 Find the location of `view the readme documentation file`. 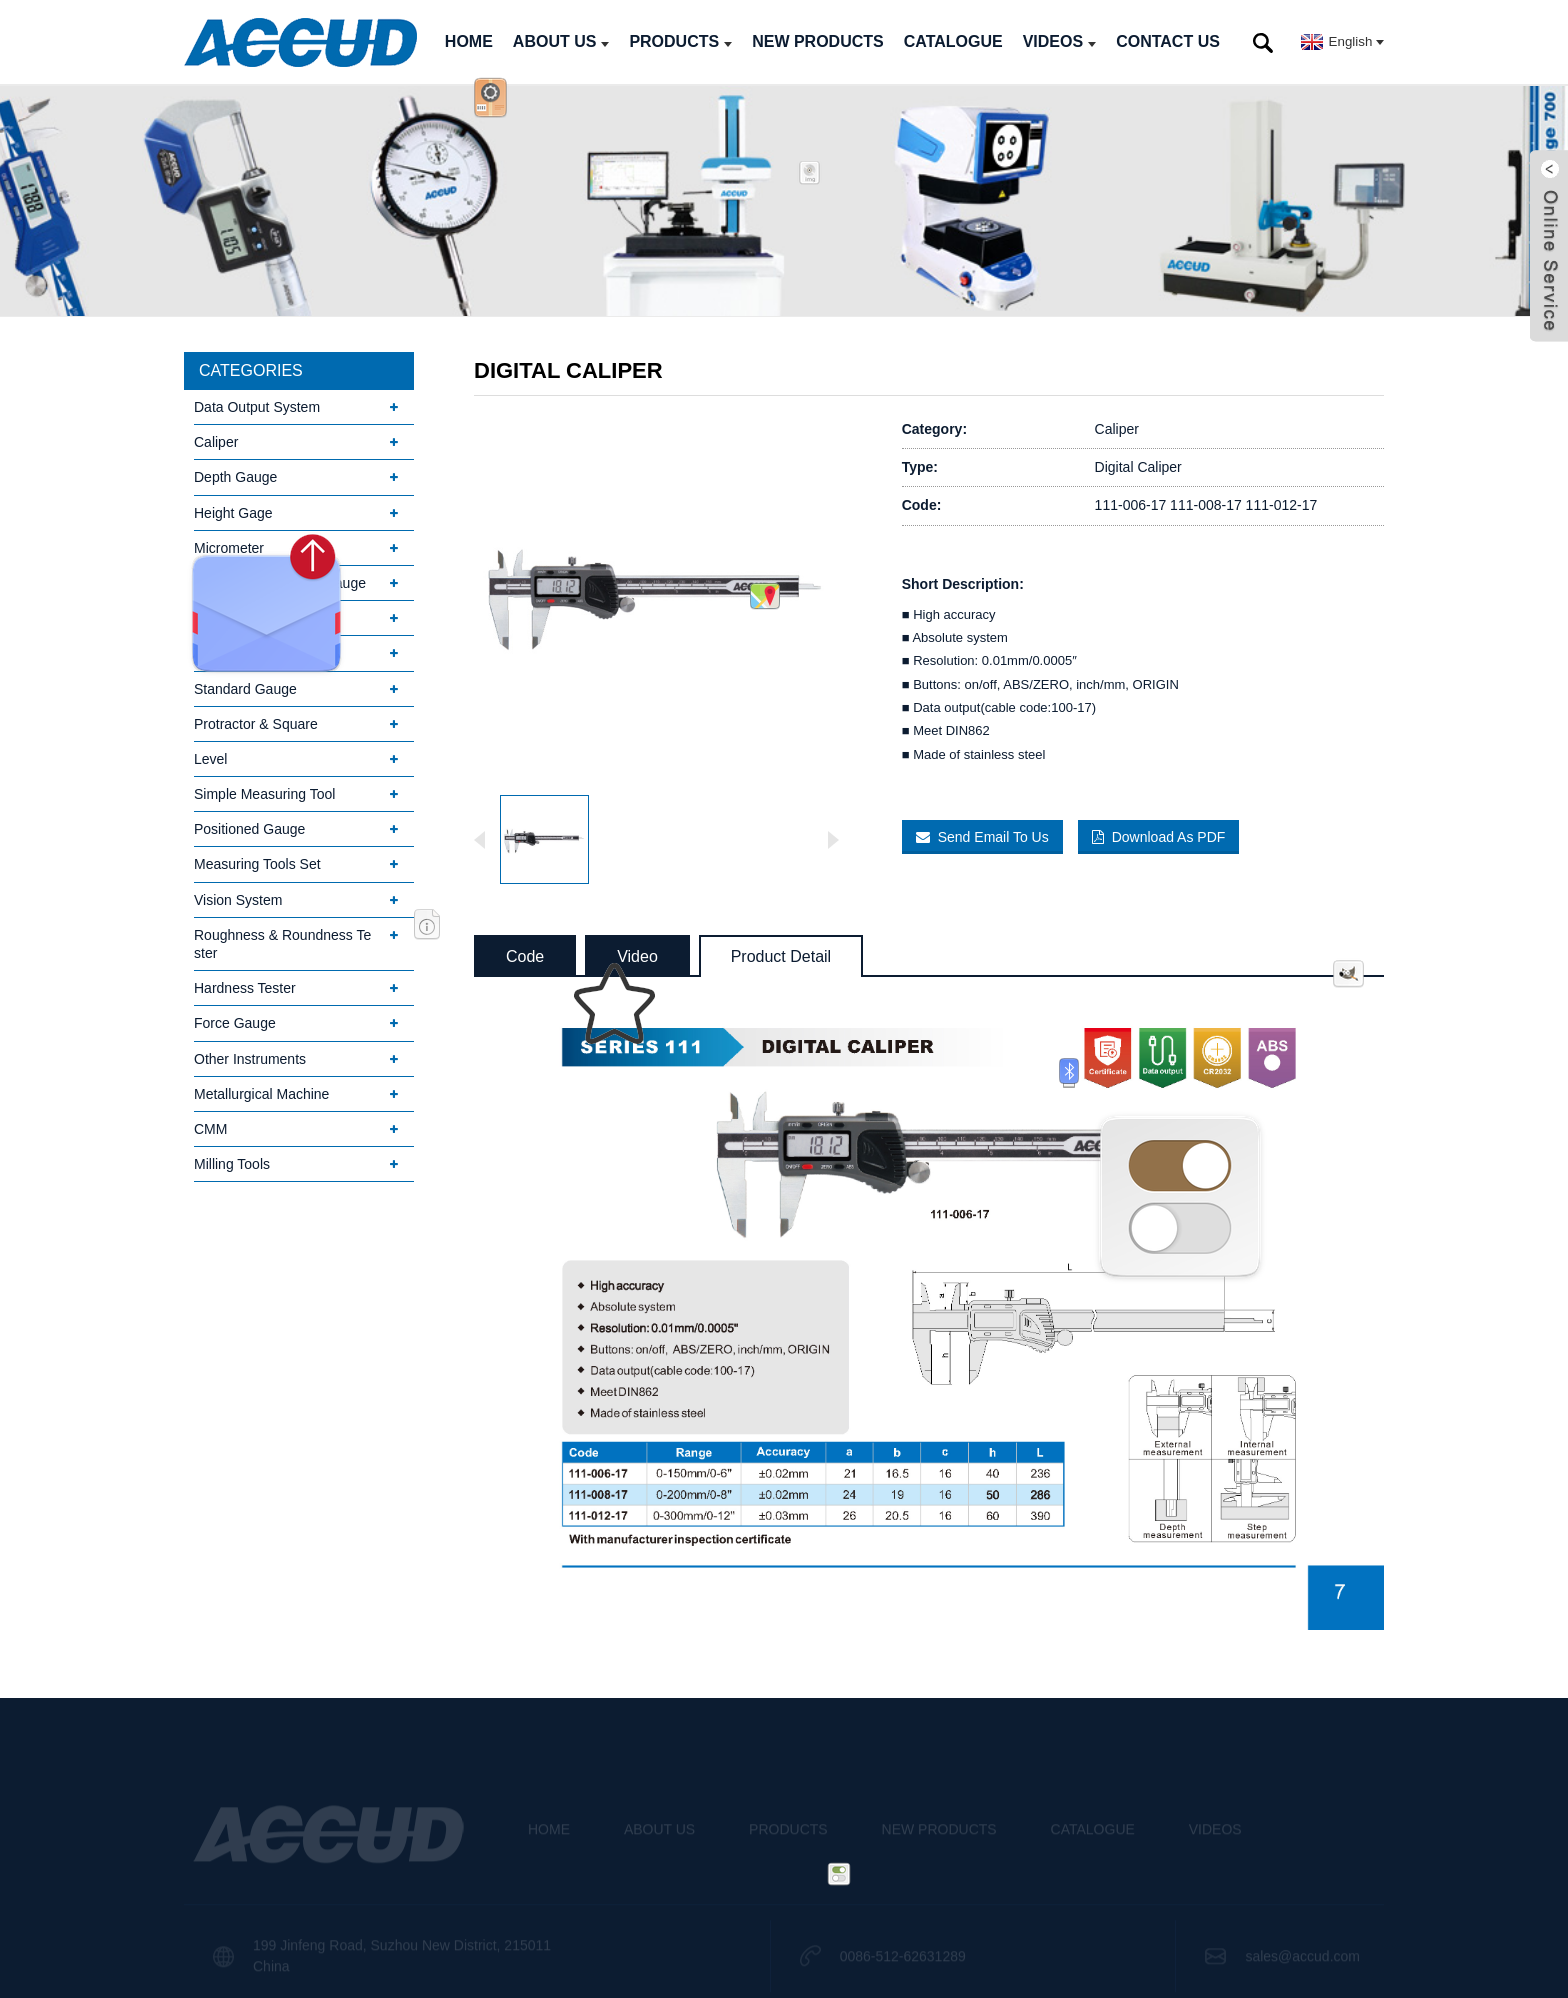

view the readme documentation file is located at coordinates (427, 924).